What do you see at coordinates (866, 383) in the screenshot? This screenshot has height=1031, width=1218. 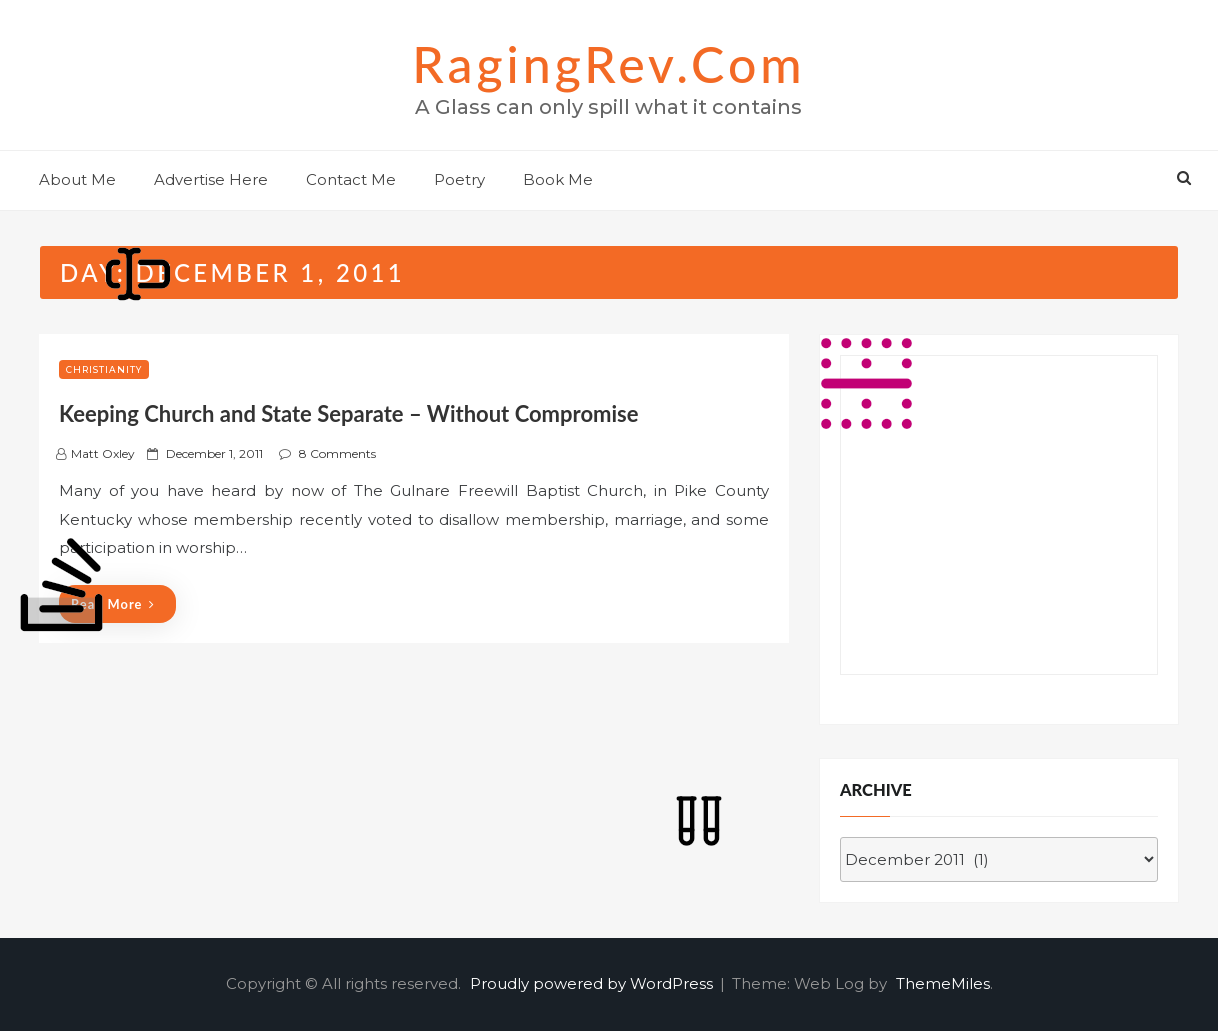 I see `apply horizontal border to selected cells` at bounding box center [866, 383].